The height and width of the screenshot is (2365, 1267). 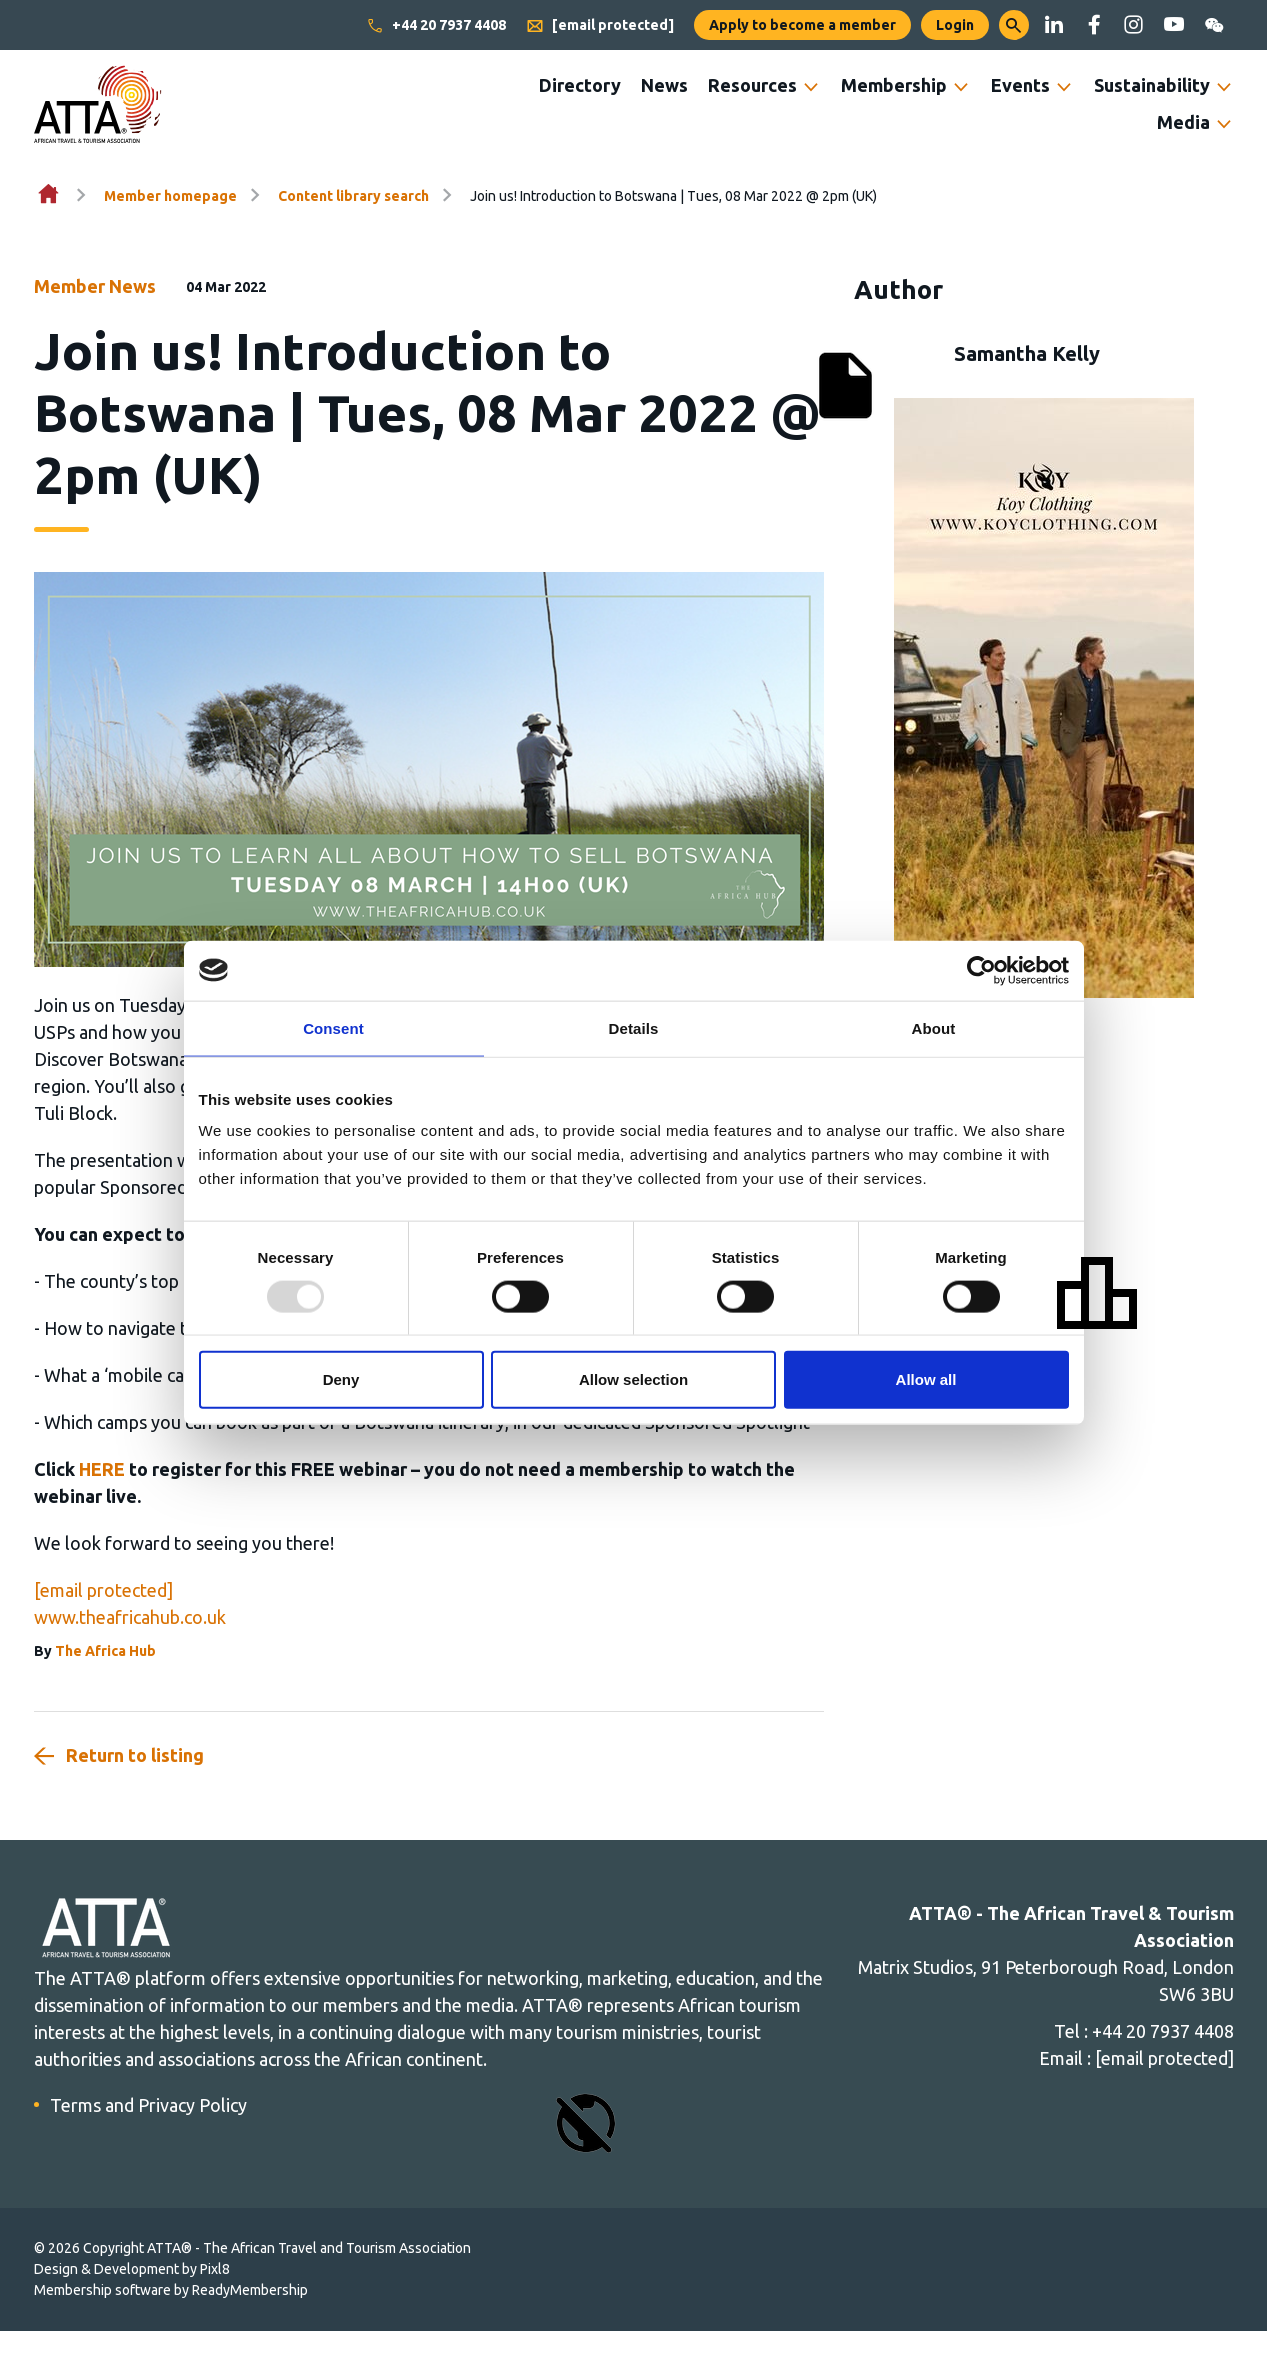 I want to click on access a file or document, so click(x=845, y=385).